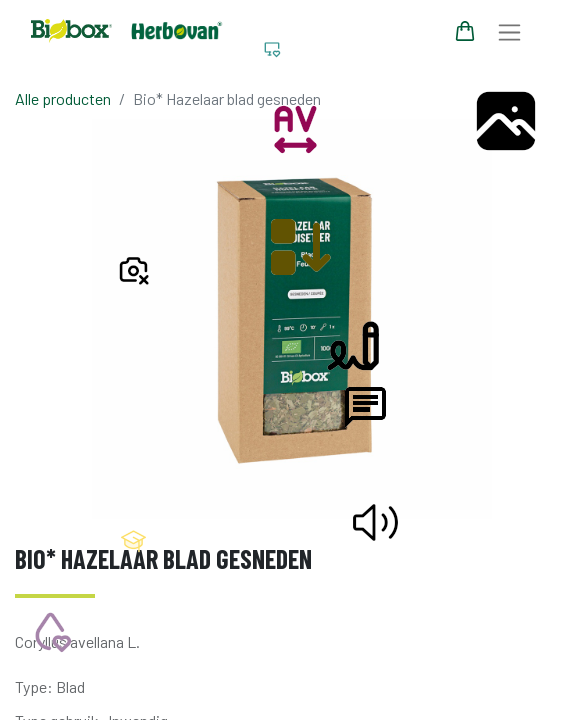  I want to click on add device to favorites, so click(272, 49).